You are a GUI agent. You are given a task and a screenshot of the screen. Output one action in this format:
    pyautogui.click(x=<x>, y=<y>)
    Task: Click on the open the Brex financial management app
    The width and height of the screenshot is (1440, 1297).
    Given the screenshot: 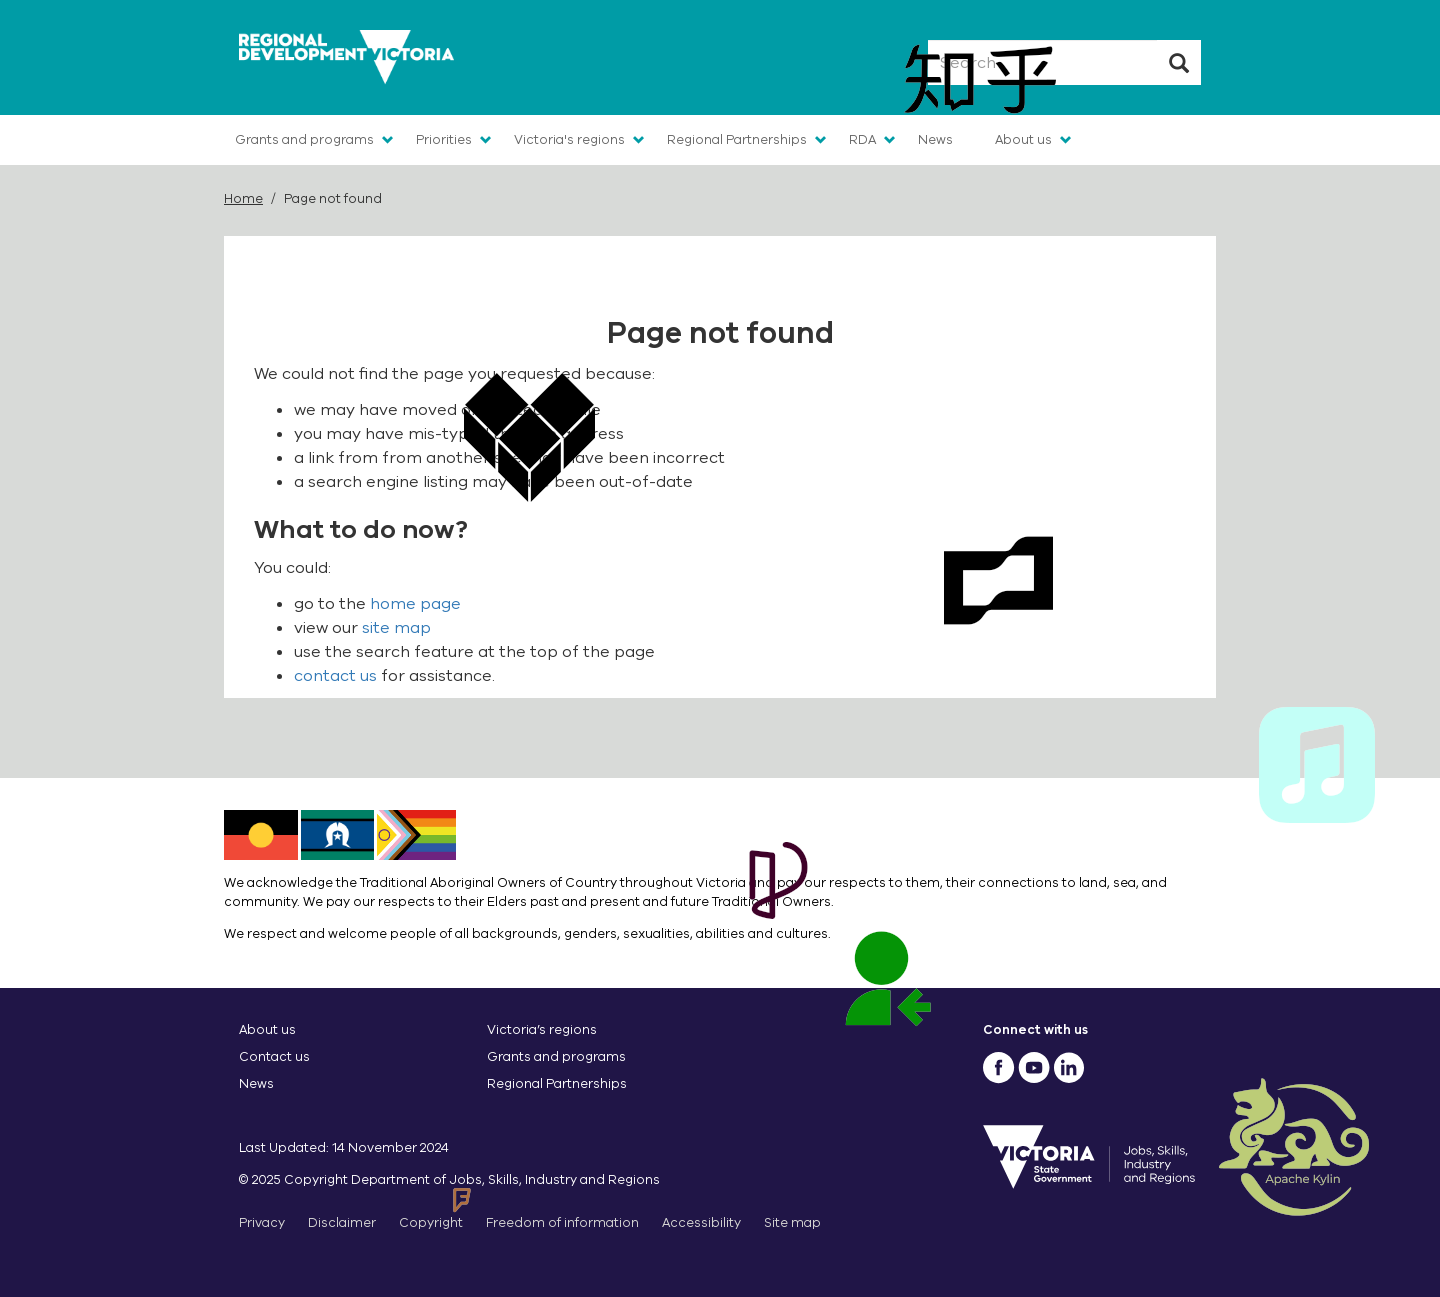 What is the action you would take?
    pyautogui.click(x=998, y=580)
    